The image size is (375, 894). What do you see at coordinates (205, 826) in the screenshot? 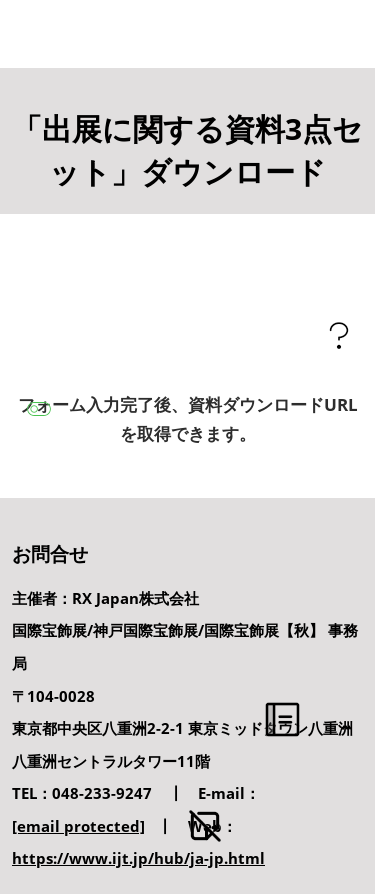
I see `notes feature is disabled or unavailable` at bounding box center [205, 826].